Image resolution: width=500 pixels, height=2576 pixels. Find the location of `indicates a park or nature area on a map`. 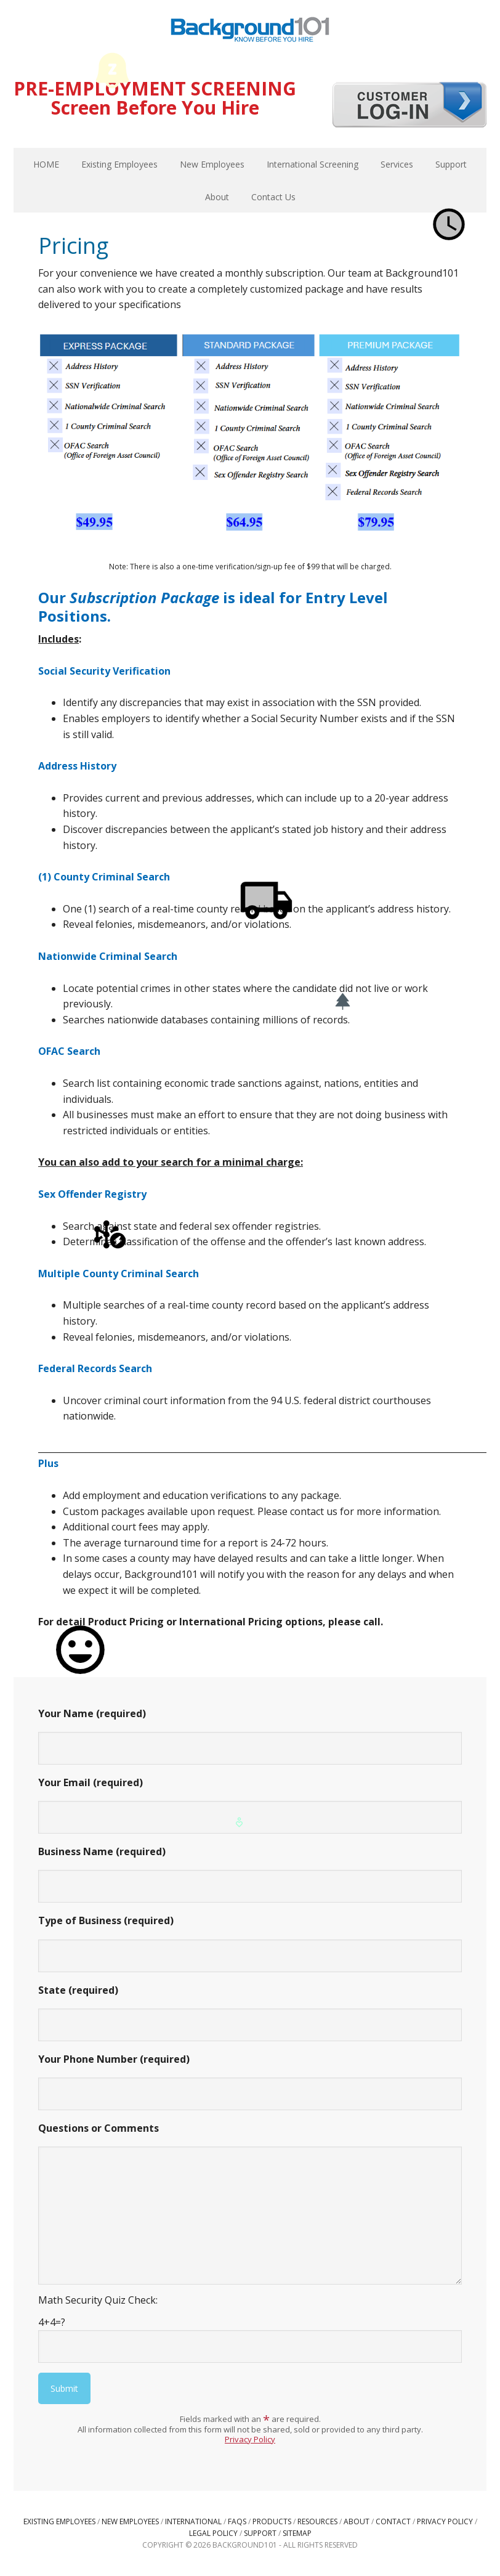

indicates a park or nature area on a map is located at coordinates (342, 1001).